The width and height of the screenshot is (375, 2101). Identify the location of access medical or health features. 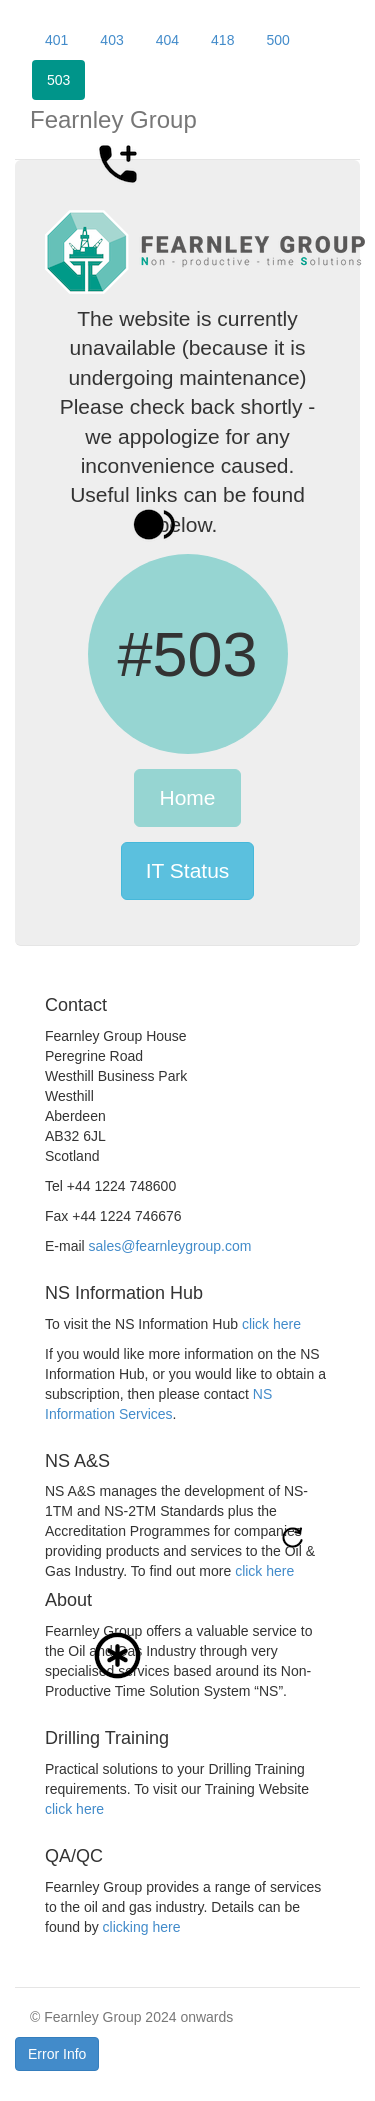
(117, 1655).